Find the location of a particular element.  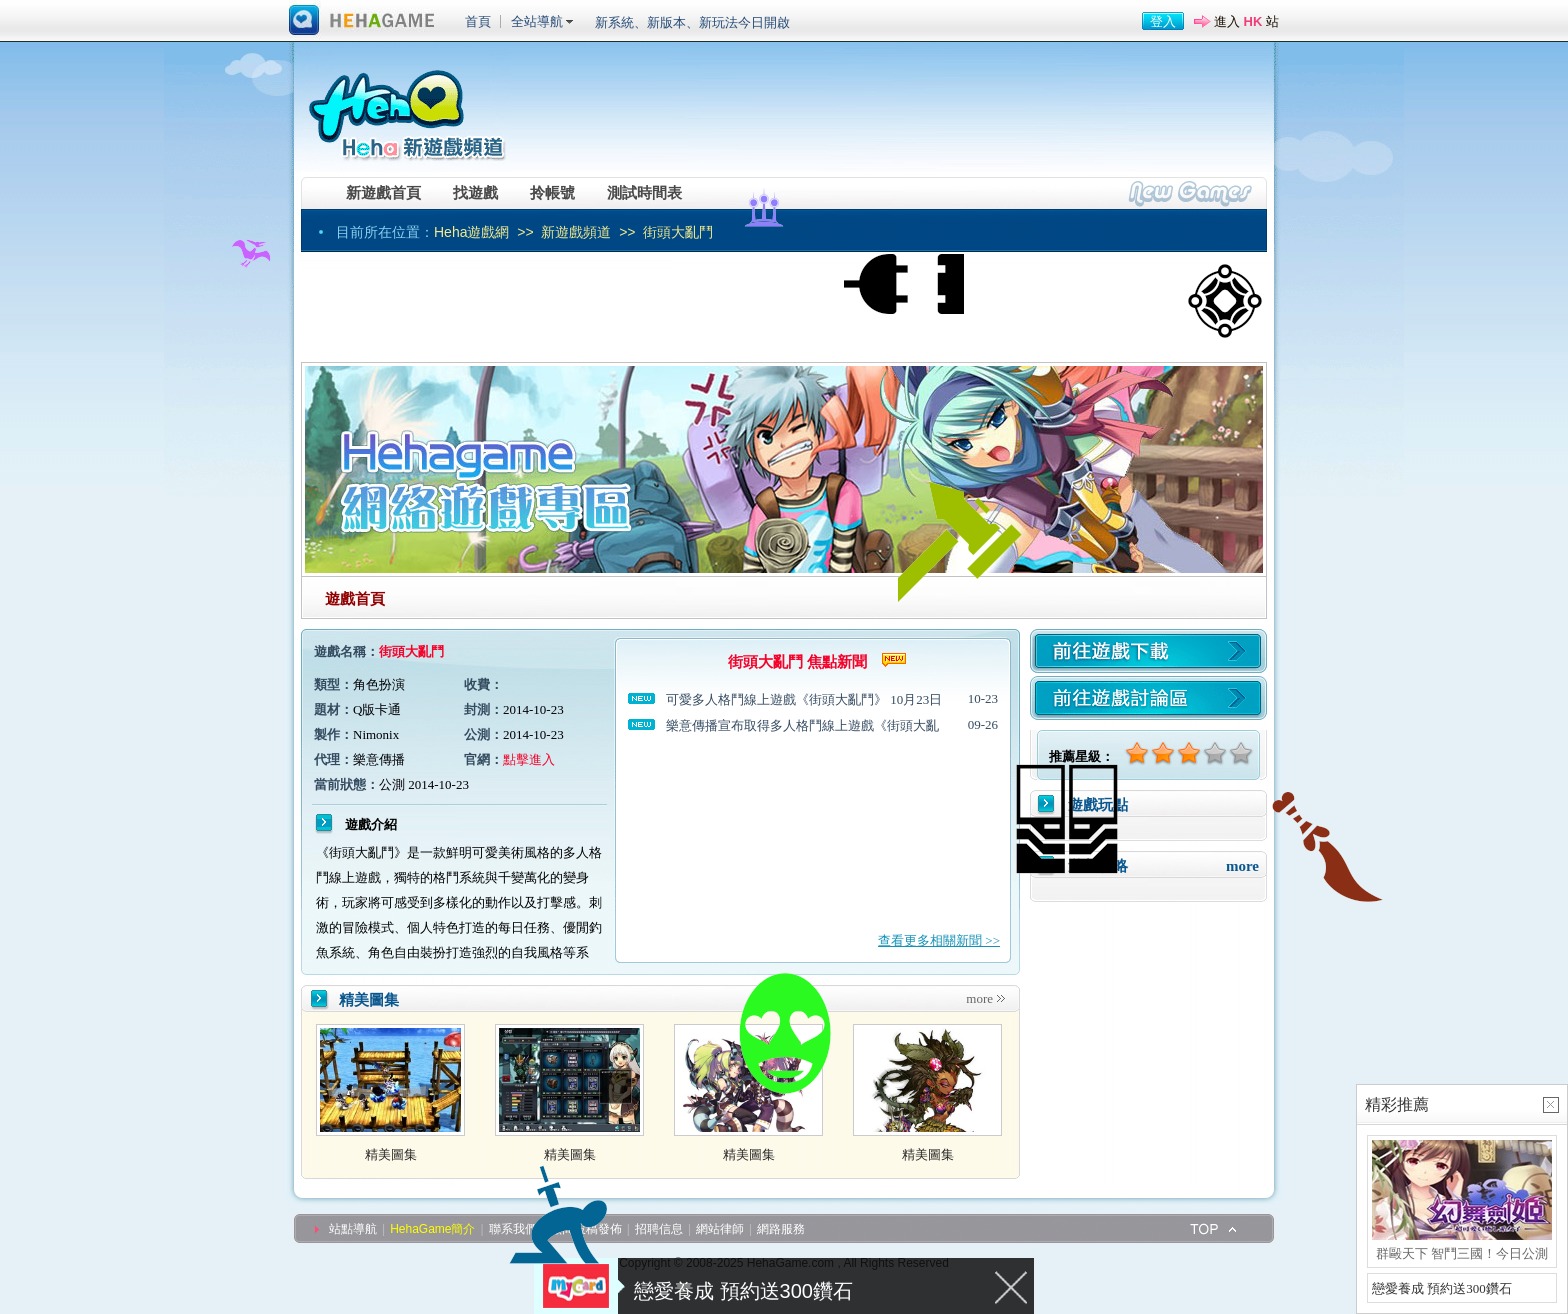

access public transit or bus schedule is located at coordinates (1067, 819).